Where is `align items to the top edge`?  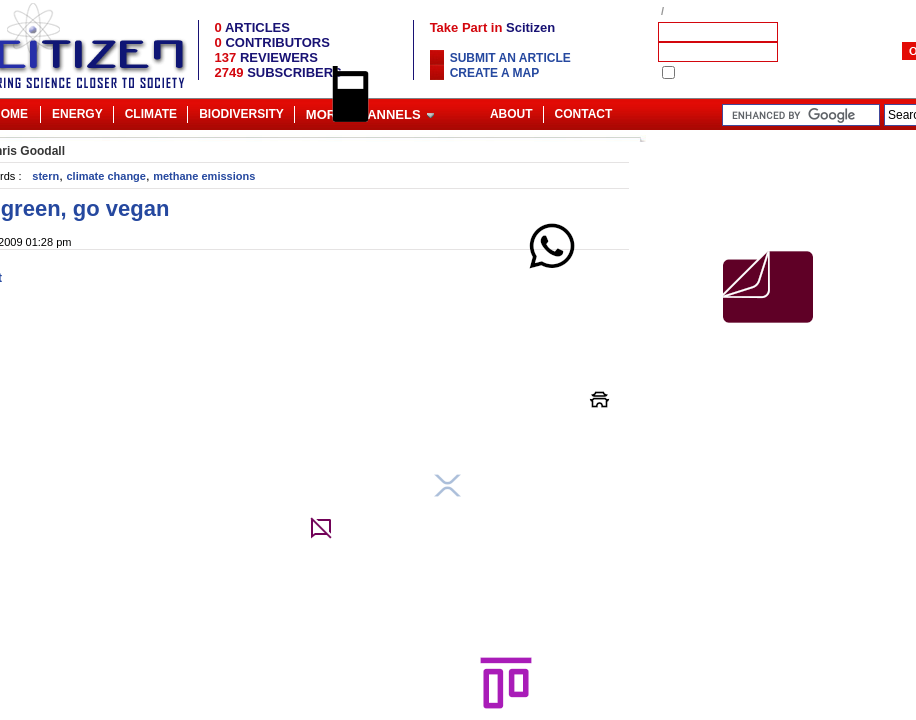 align items to the top edge is located at coordinates (506, 683).